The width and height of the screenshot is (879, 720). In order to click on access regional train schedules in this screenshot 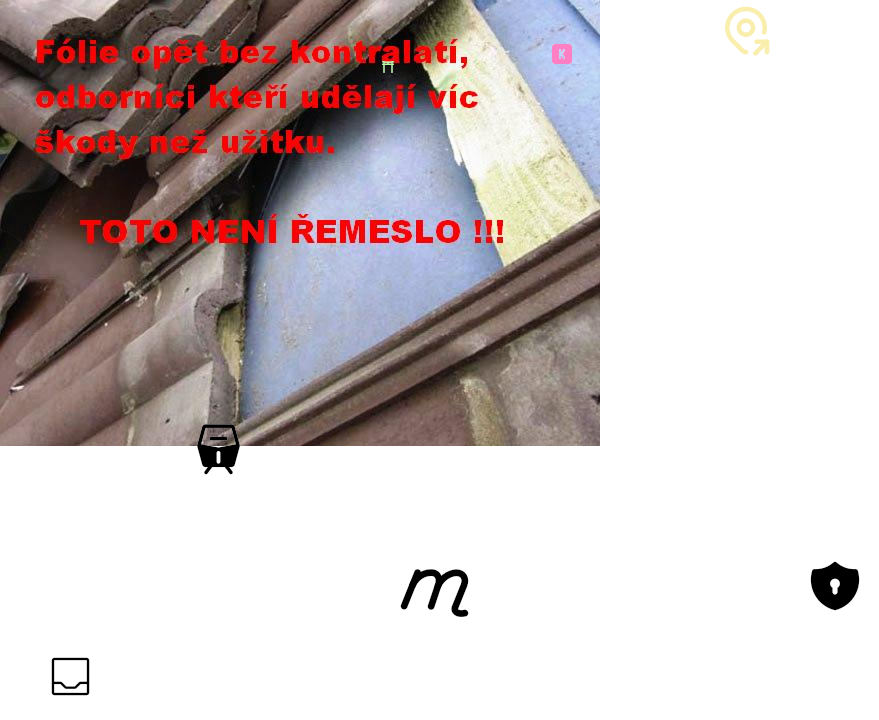, I will do `click(218, 447)`.